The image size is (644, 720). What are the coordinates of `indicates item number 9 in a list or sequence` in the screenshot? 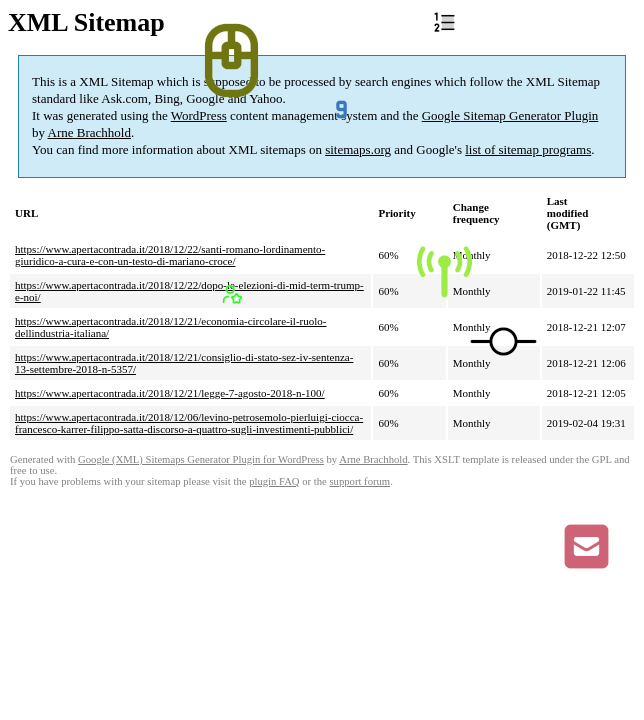 It's located at (341, 109).